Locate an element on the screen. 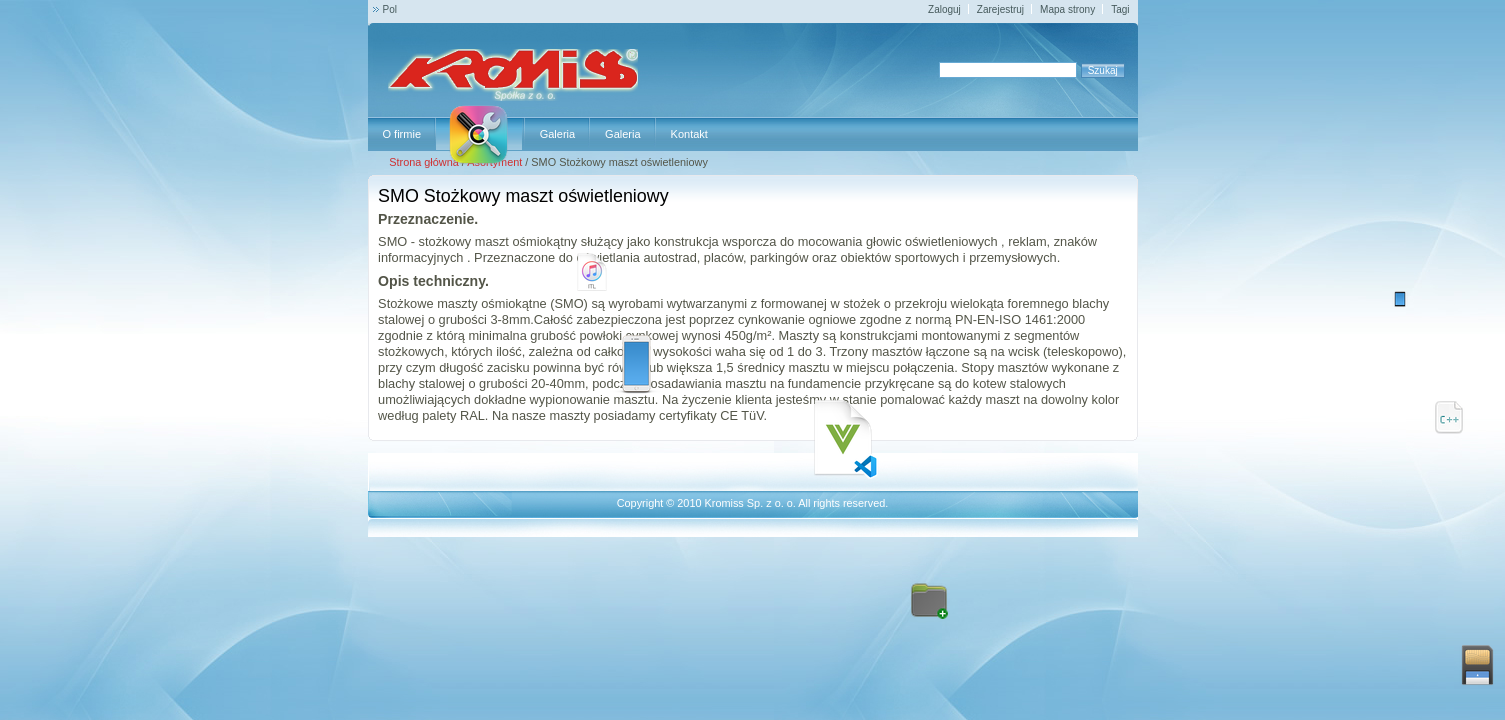 Image resolution: width=1505 pixels, height=720 pixels. open a Vue.js file in Visual Studio Code is located at coordinates (843, 439).